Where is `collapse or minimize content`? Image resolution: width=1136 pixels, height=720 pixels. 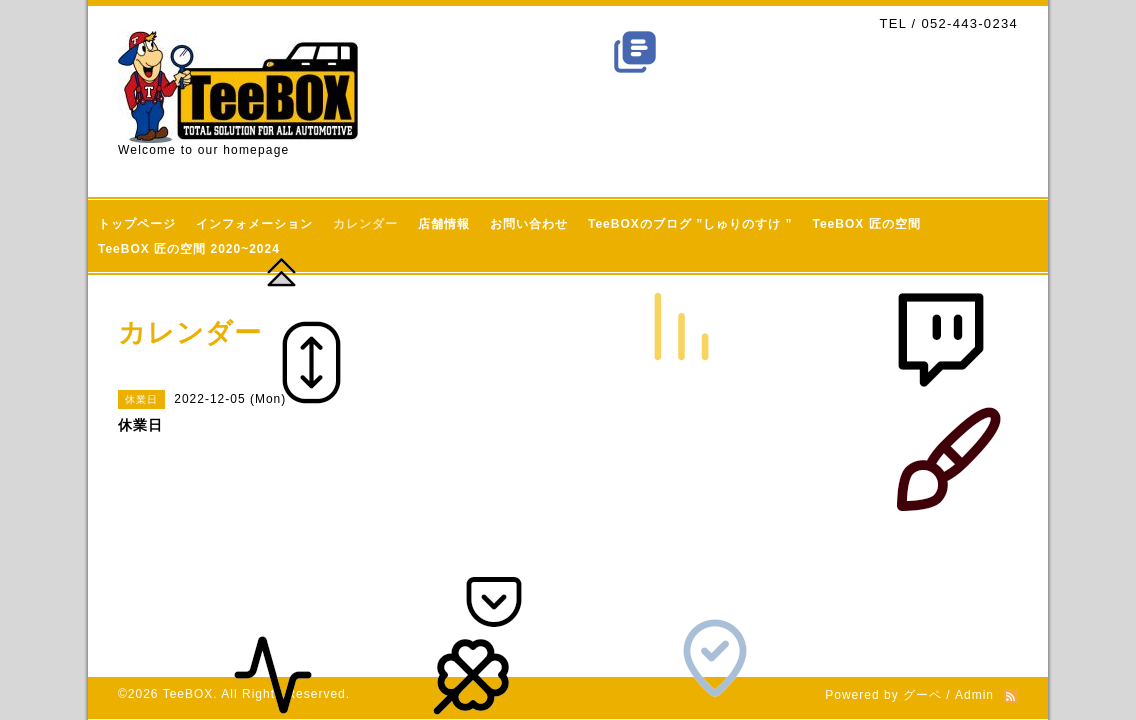
collapse or minimize content is located at coordinates (281, 273).